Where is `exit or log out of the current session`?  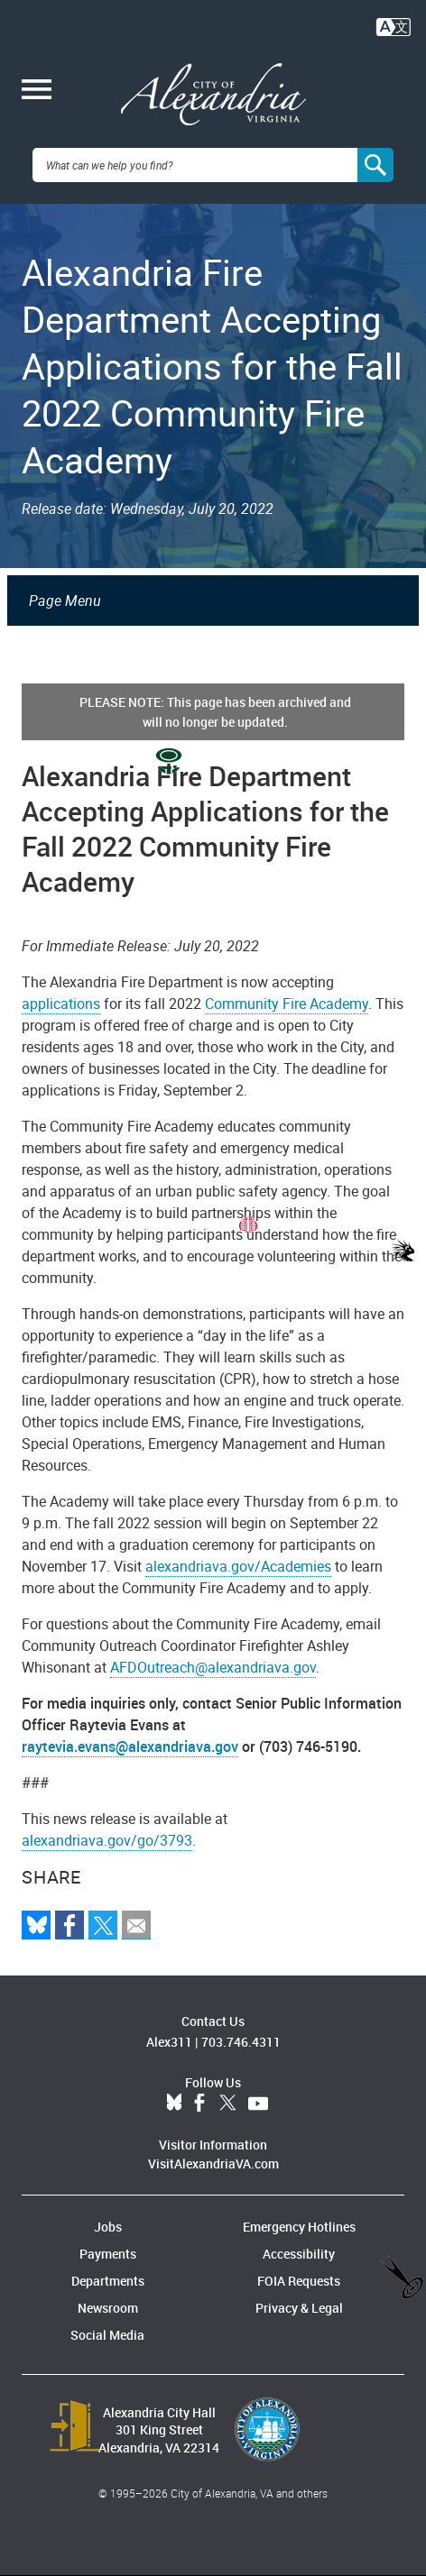 exit or log out of the current session is located at coordinates (75, 2425).